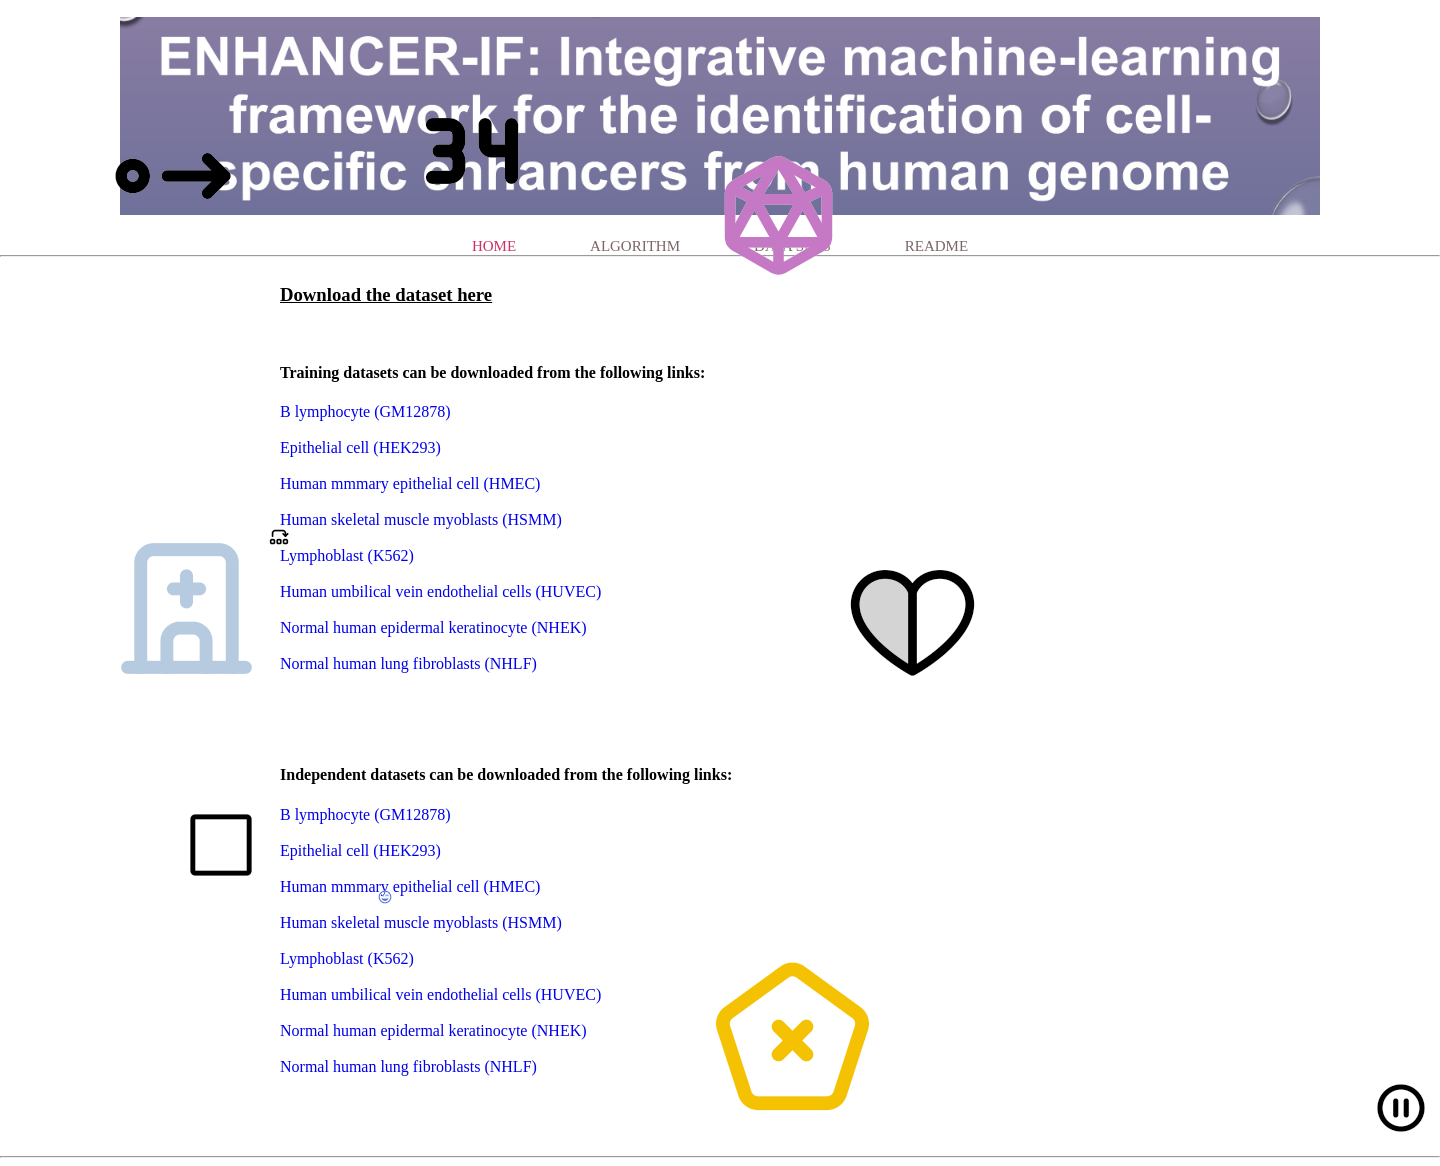 The height and width of the screenshot is (1166, 1440). Describe the element at coordinates (472, 151) in the screenshot. I see `indicates item number 34 in a list or sequence` at that location.